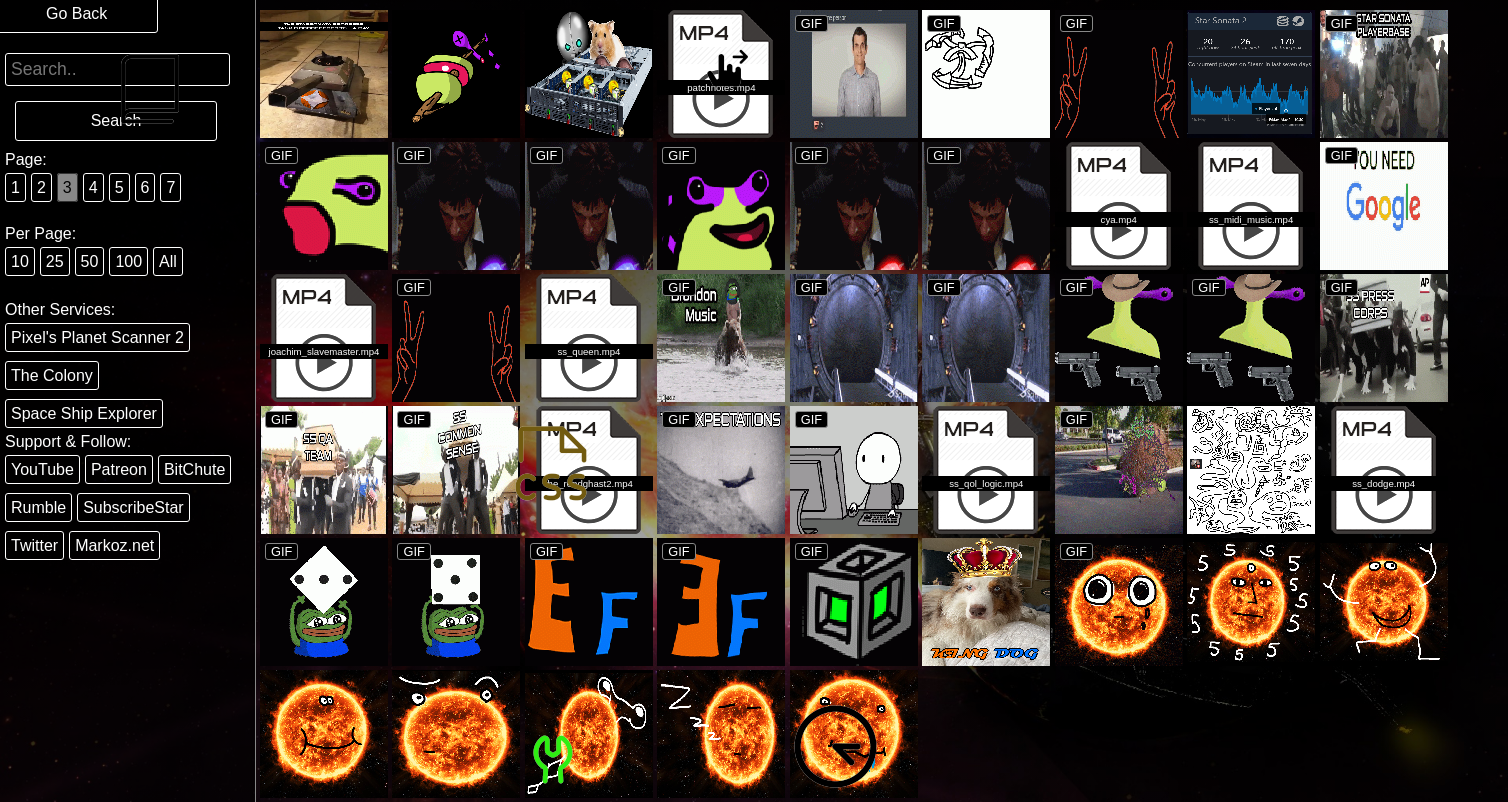 The height and width of the screenshot is (802, 1508). What do you see at coordinates (725, 69) in the screenshot?
I see `swipe right to continue or proceed` at bounding box center [725, 69].